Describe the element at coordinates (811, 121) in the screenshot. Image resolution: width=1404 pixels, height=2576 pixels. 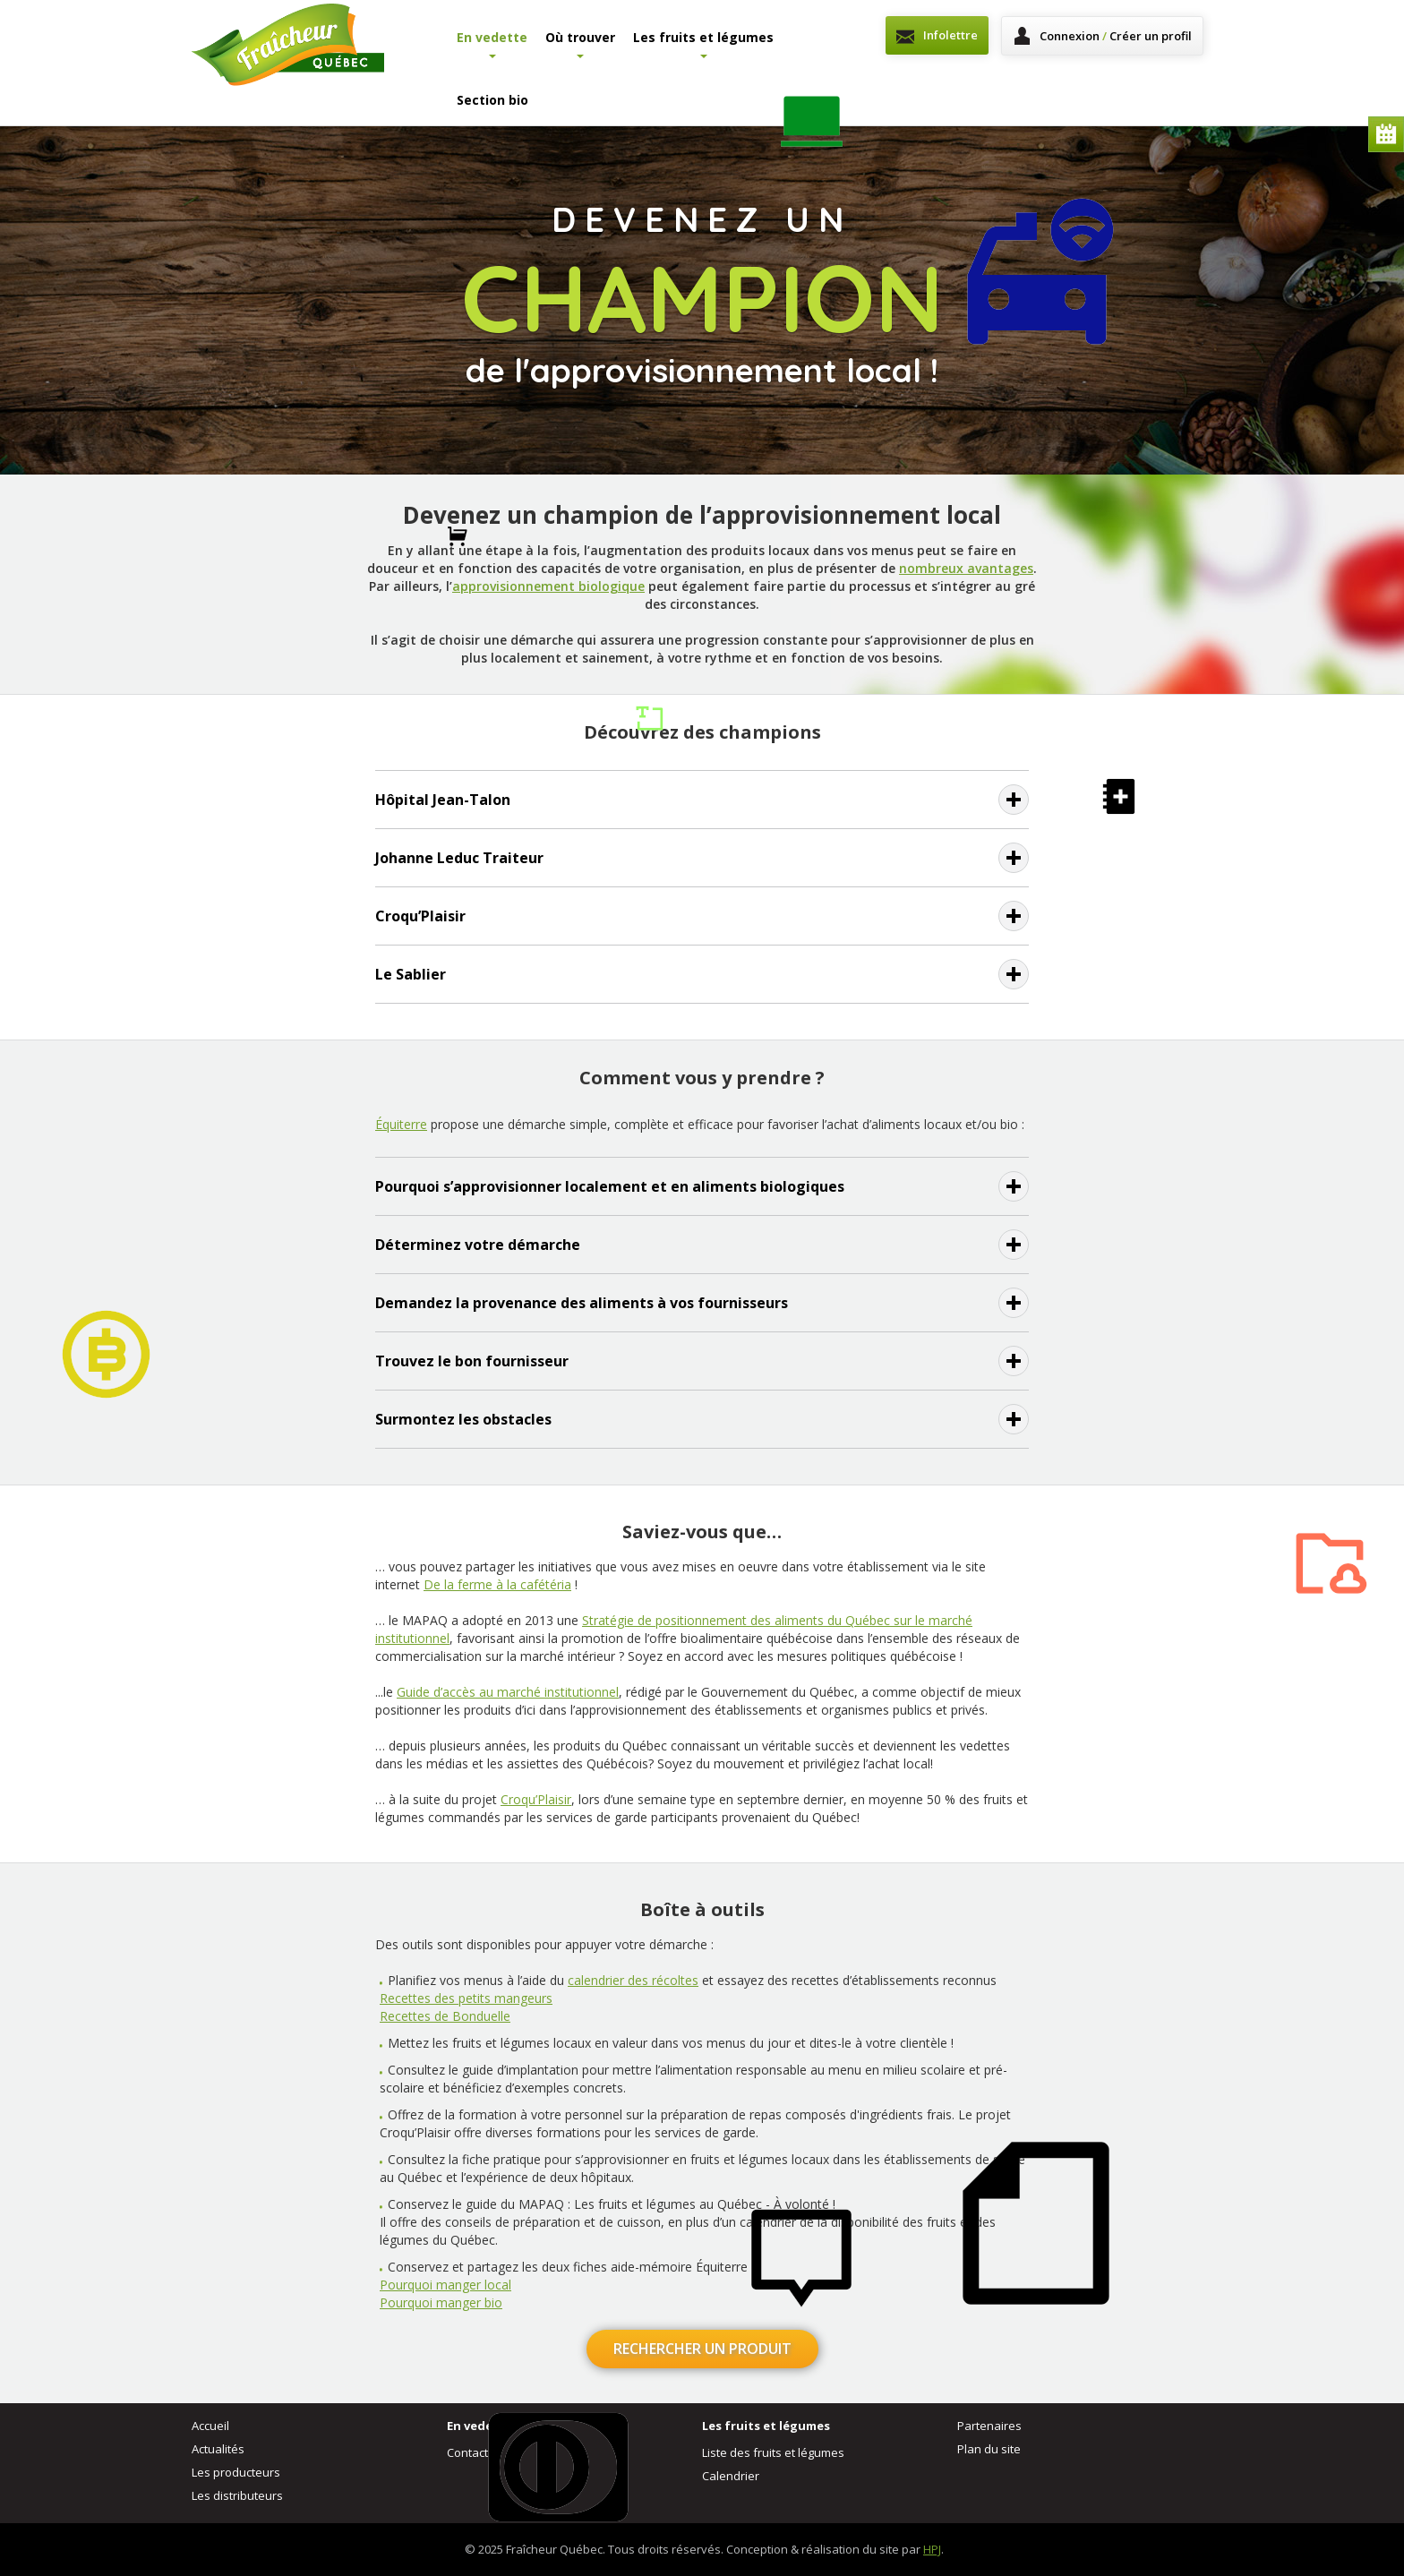
I see `view device information for macbook` at that location.